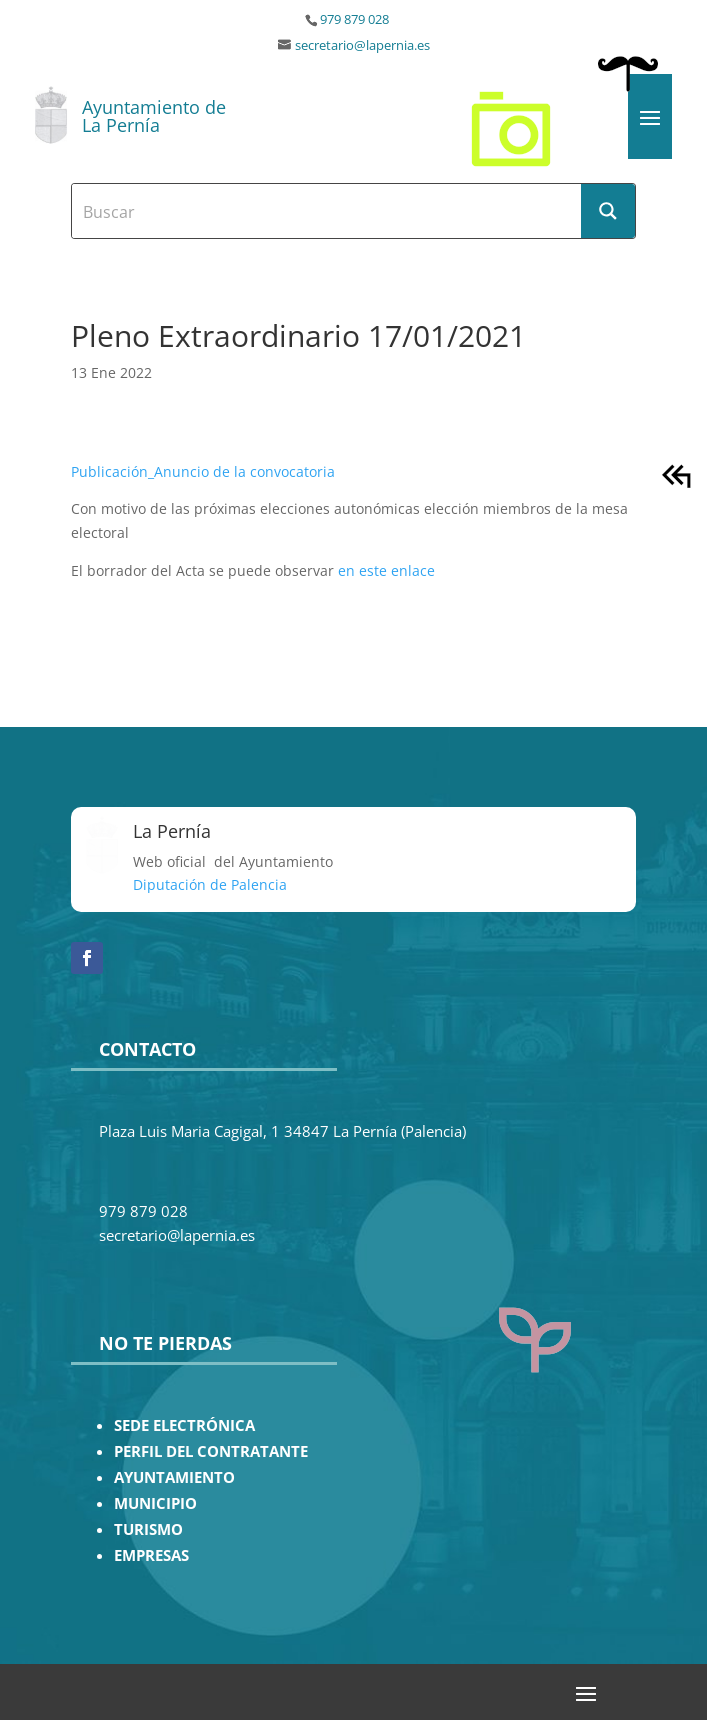 The height and width of the screenshot is (1729, 707). What do you see at coordinates (511, 131) in the screenshot?
I see `open camera to take a photo` at bounding box center [511, 131].